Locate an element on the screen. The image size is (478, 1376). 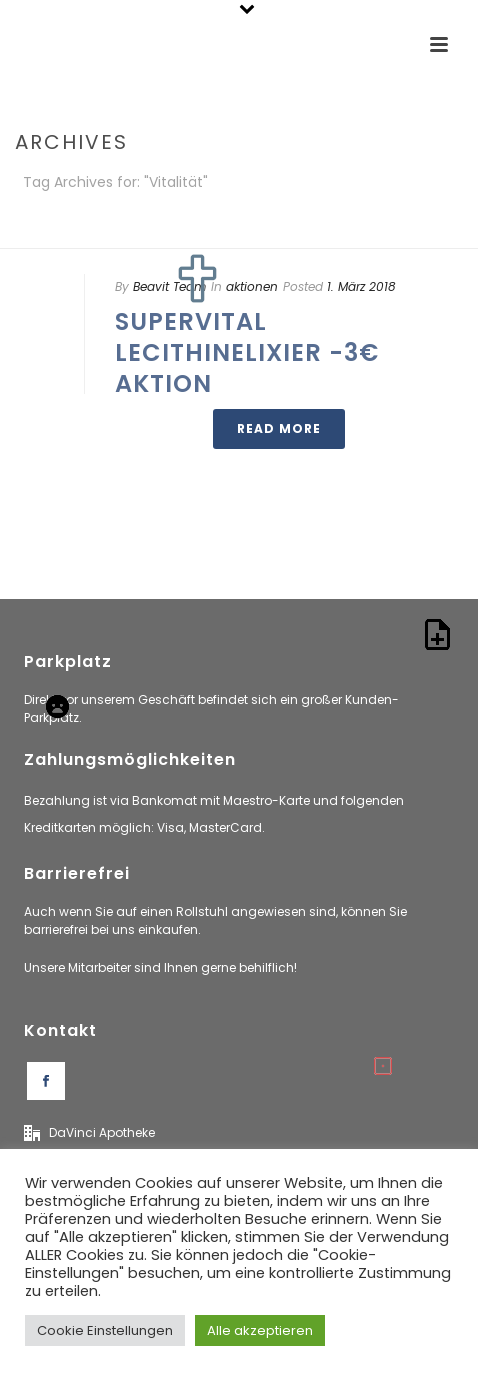
create a new note or document is located at coordinates (437, 634).